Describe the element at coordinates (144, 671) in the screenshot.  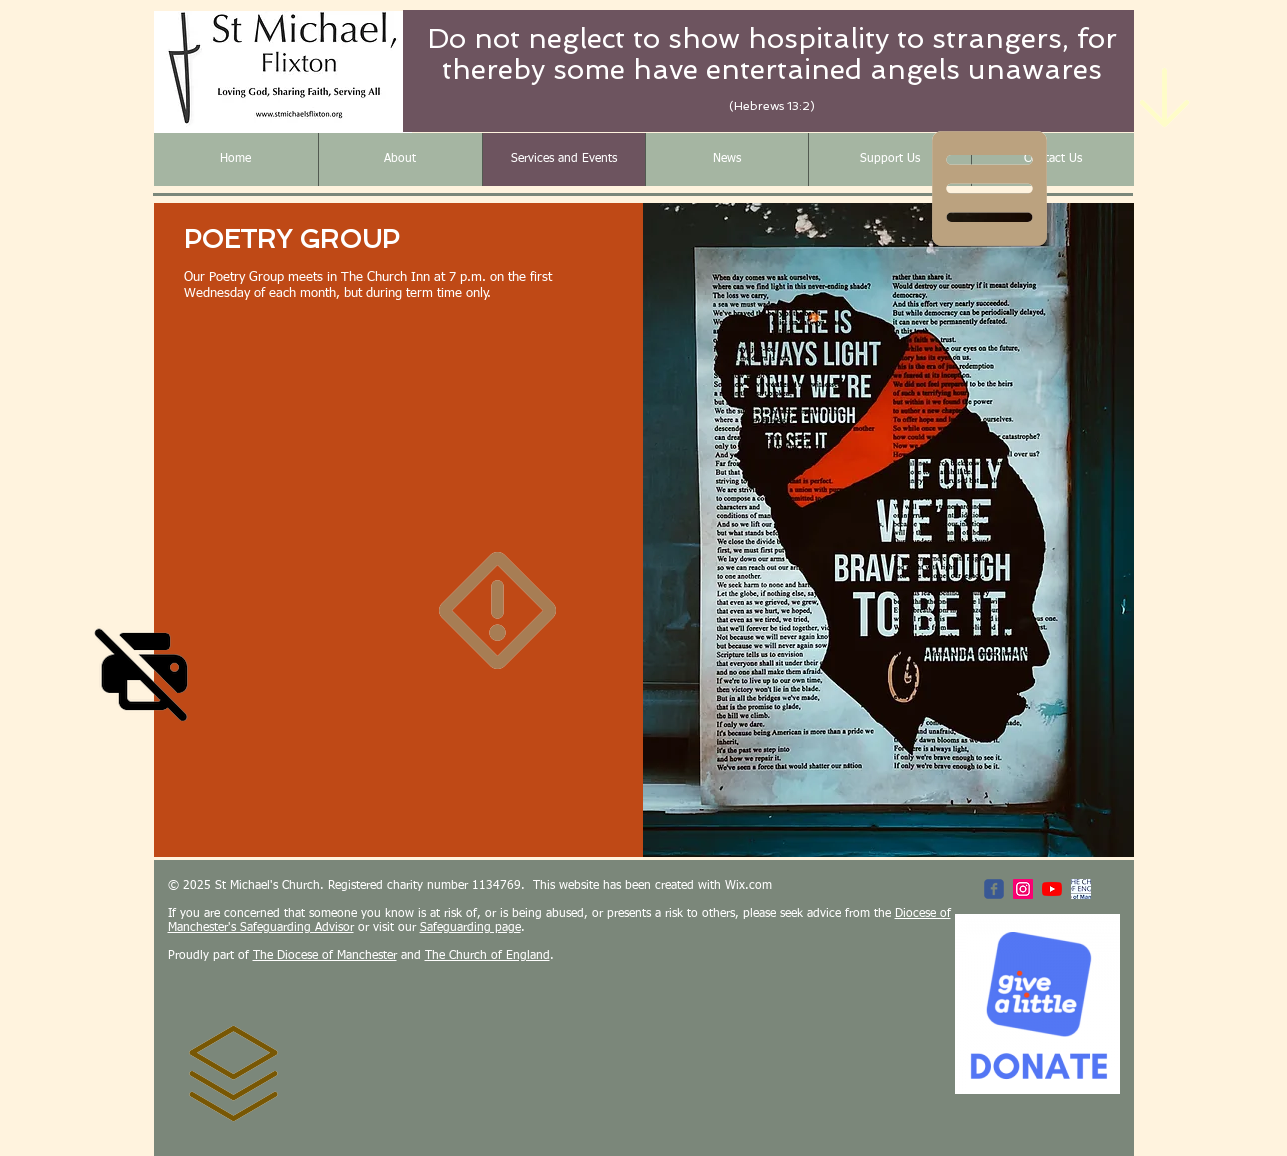
I see `printing is currently unavailable` at that location.